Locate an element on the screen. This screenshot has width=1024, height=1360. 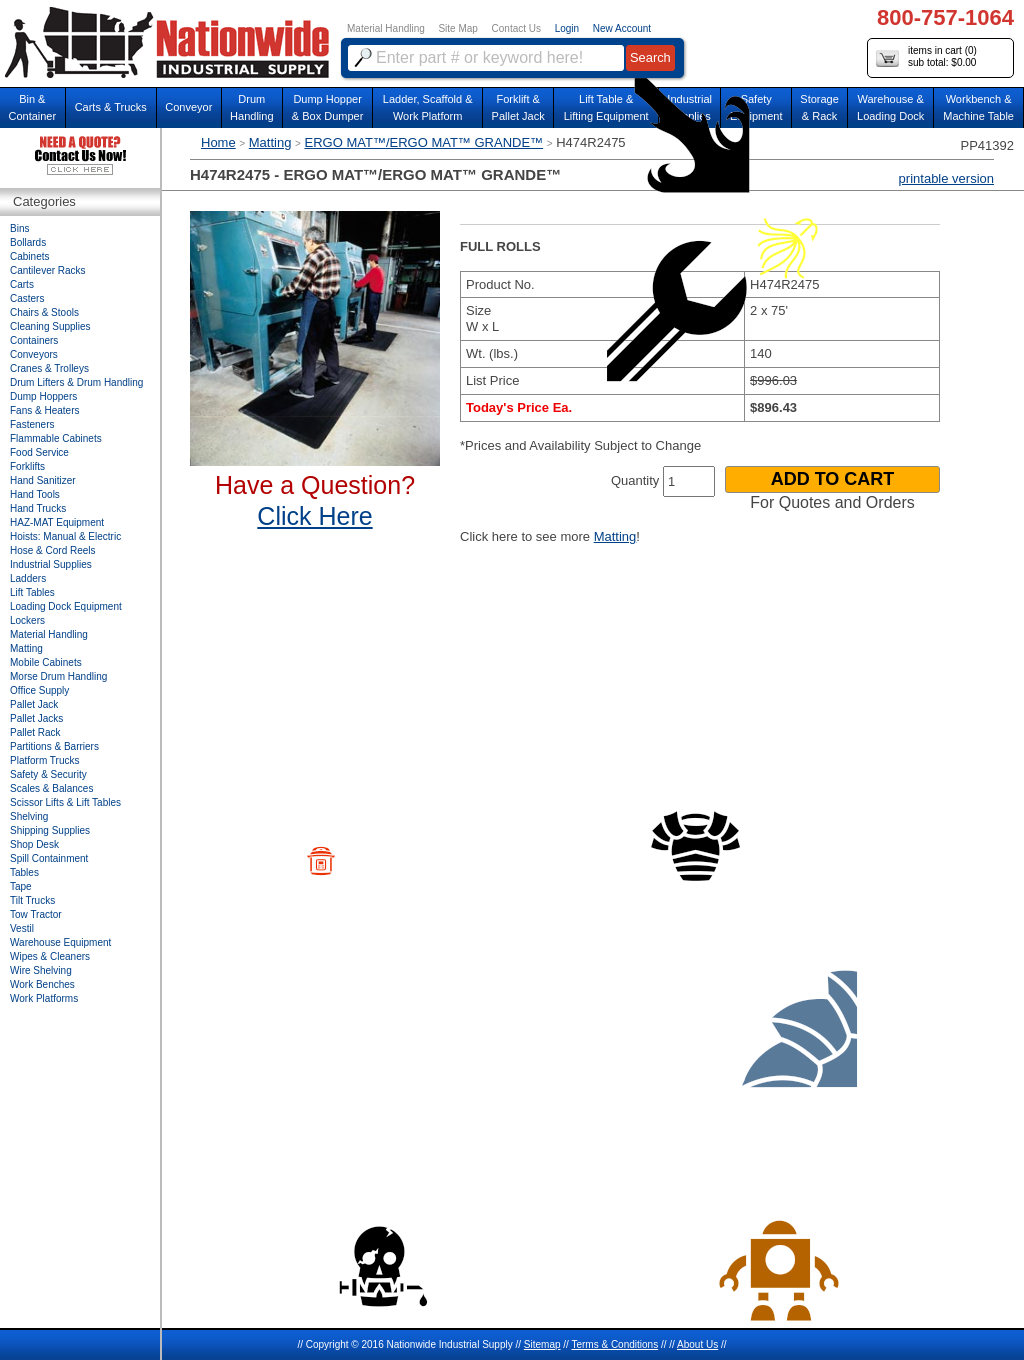
select armor or scale pattern for character customization is located at coordinates (798, 1028).